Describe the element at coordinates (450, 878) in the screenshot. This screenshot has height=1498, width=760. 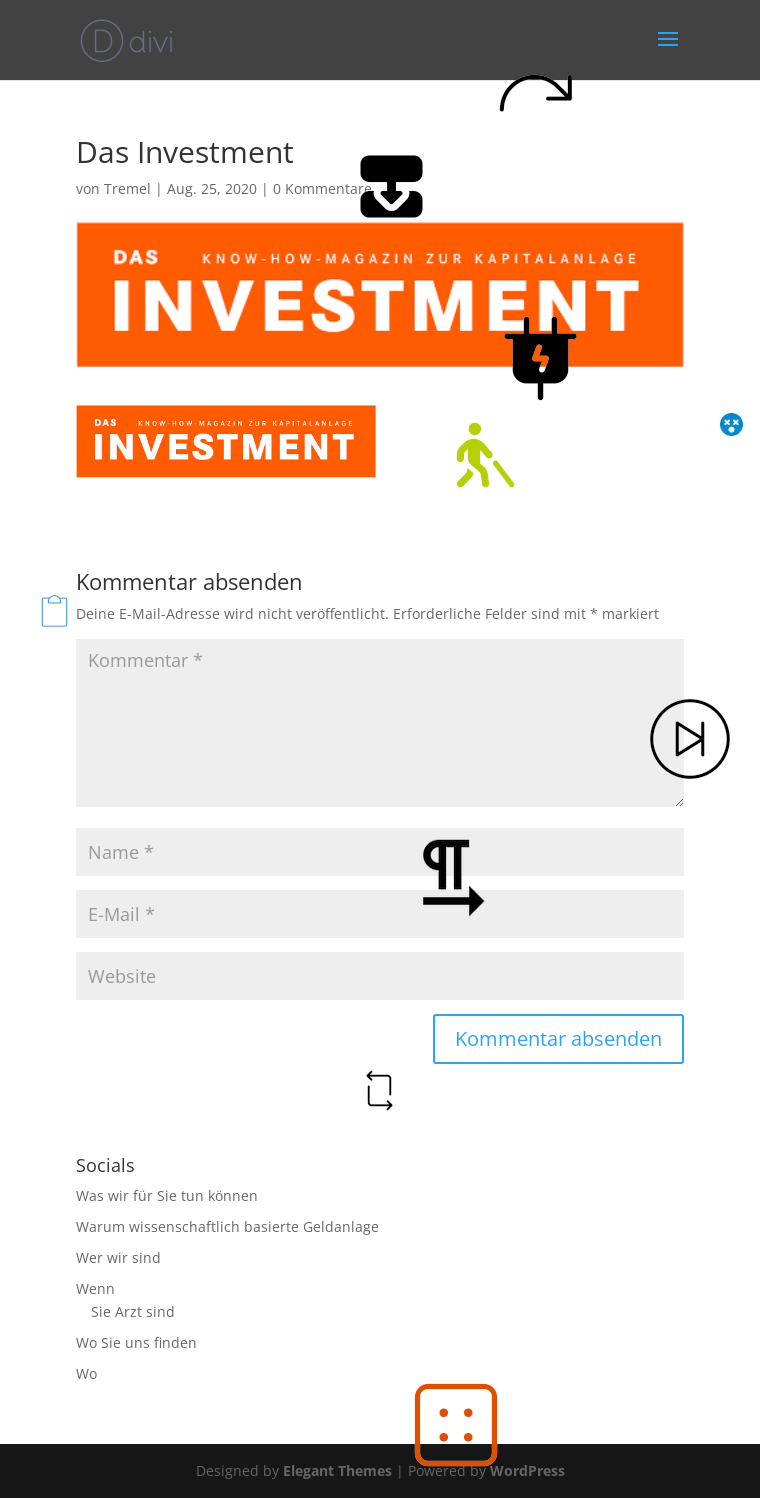
I see `set text direction to left-to-right` at that location.